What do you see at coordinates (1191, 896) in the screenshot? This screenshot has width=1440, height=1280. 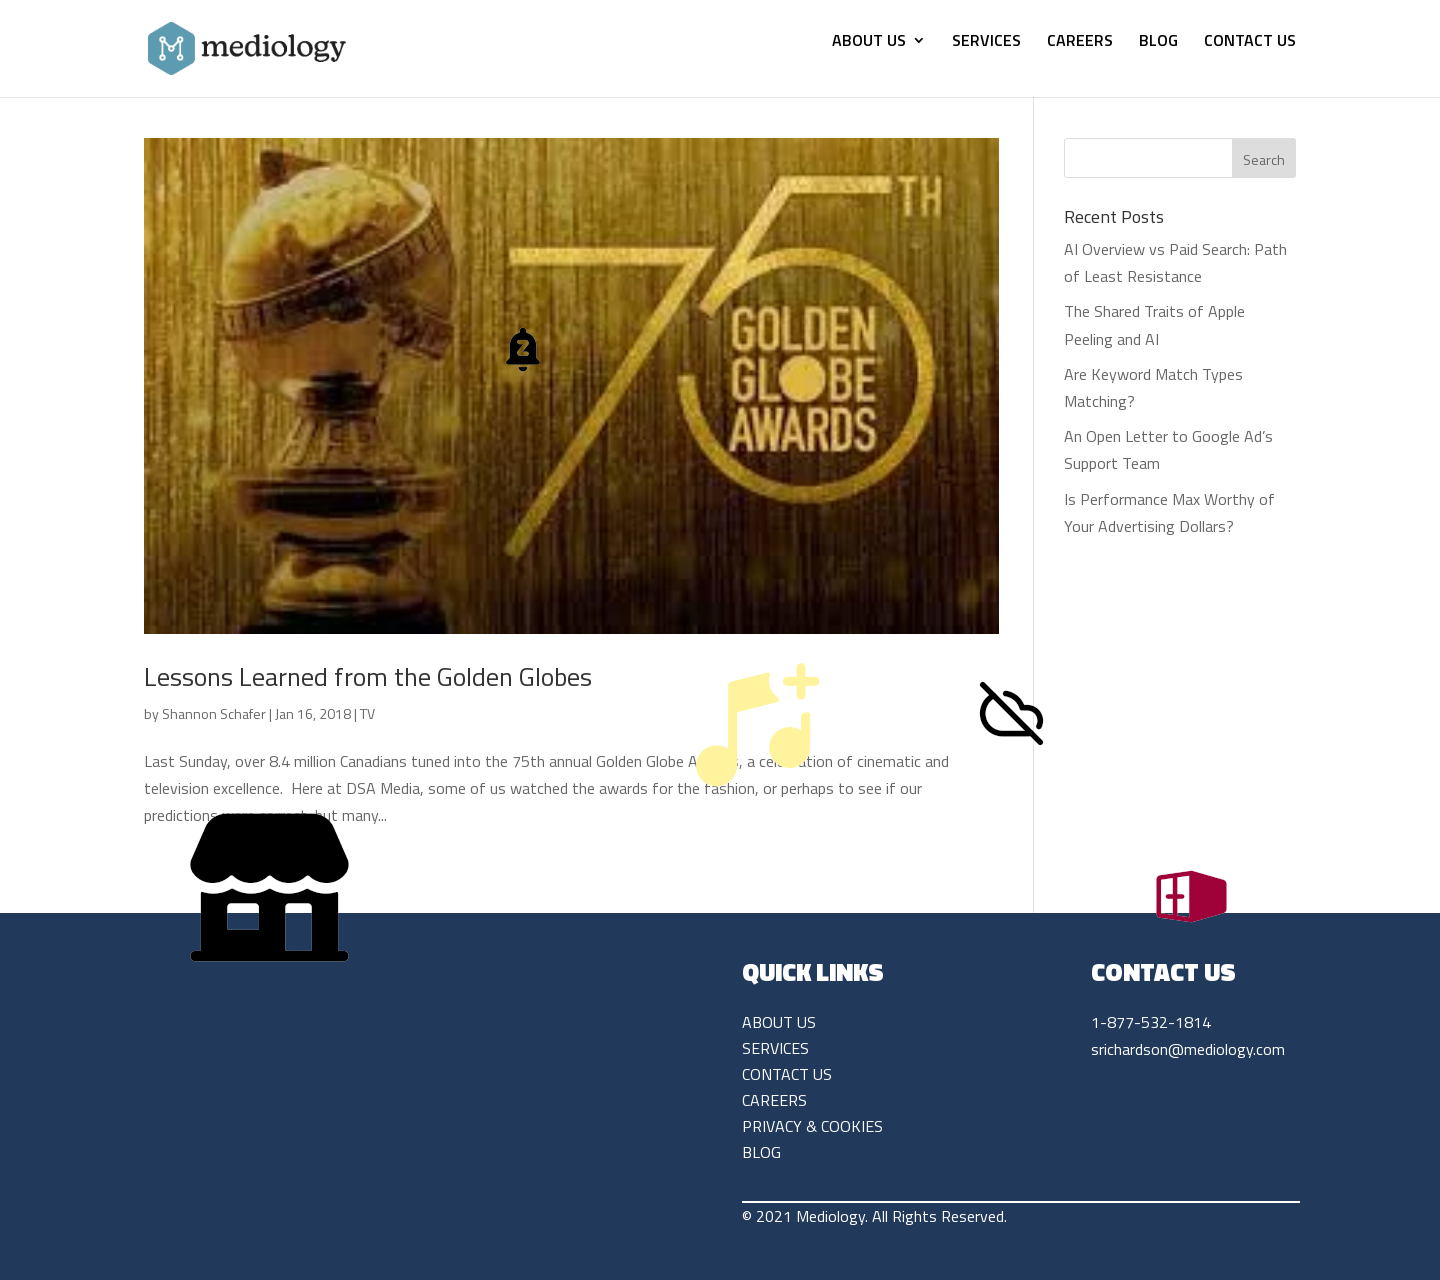 I see `view shipping or freight details` at bounding box center [1191, 896].